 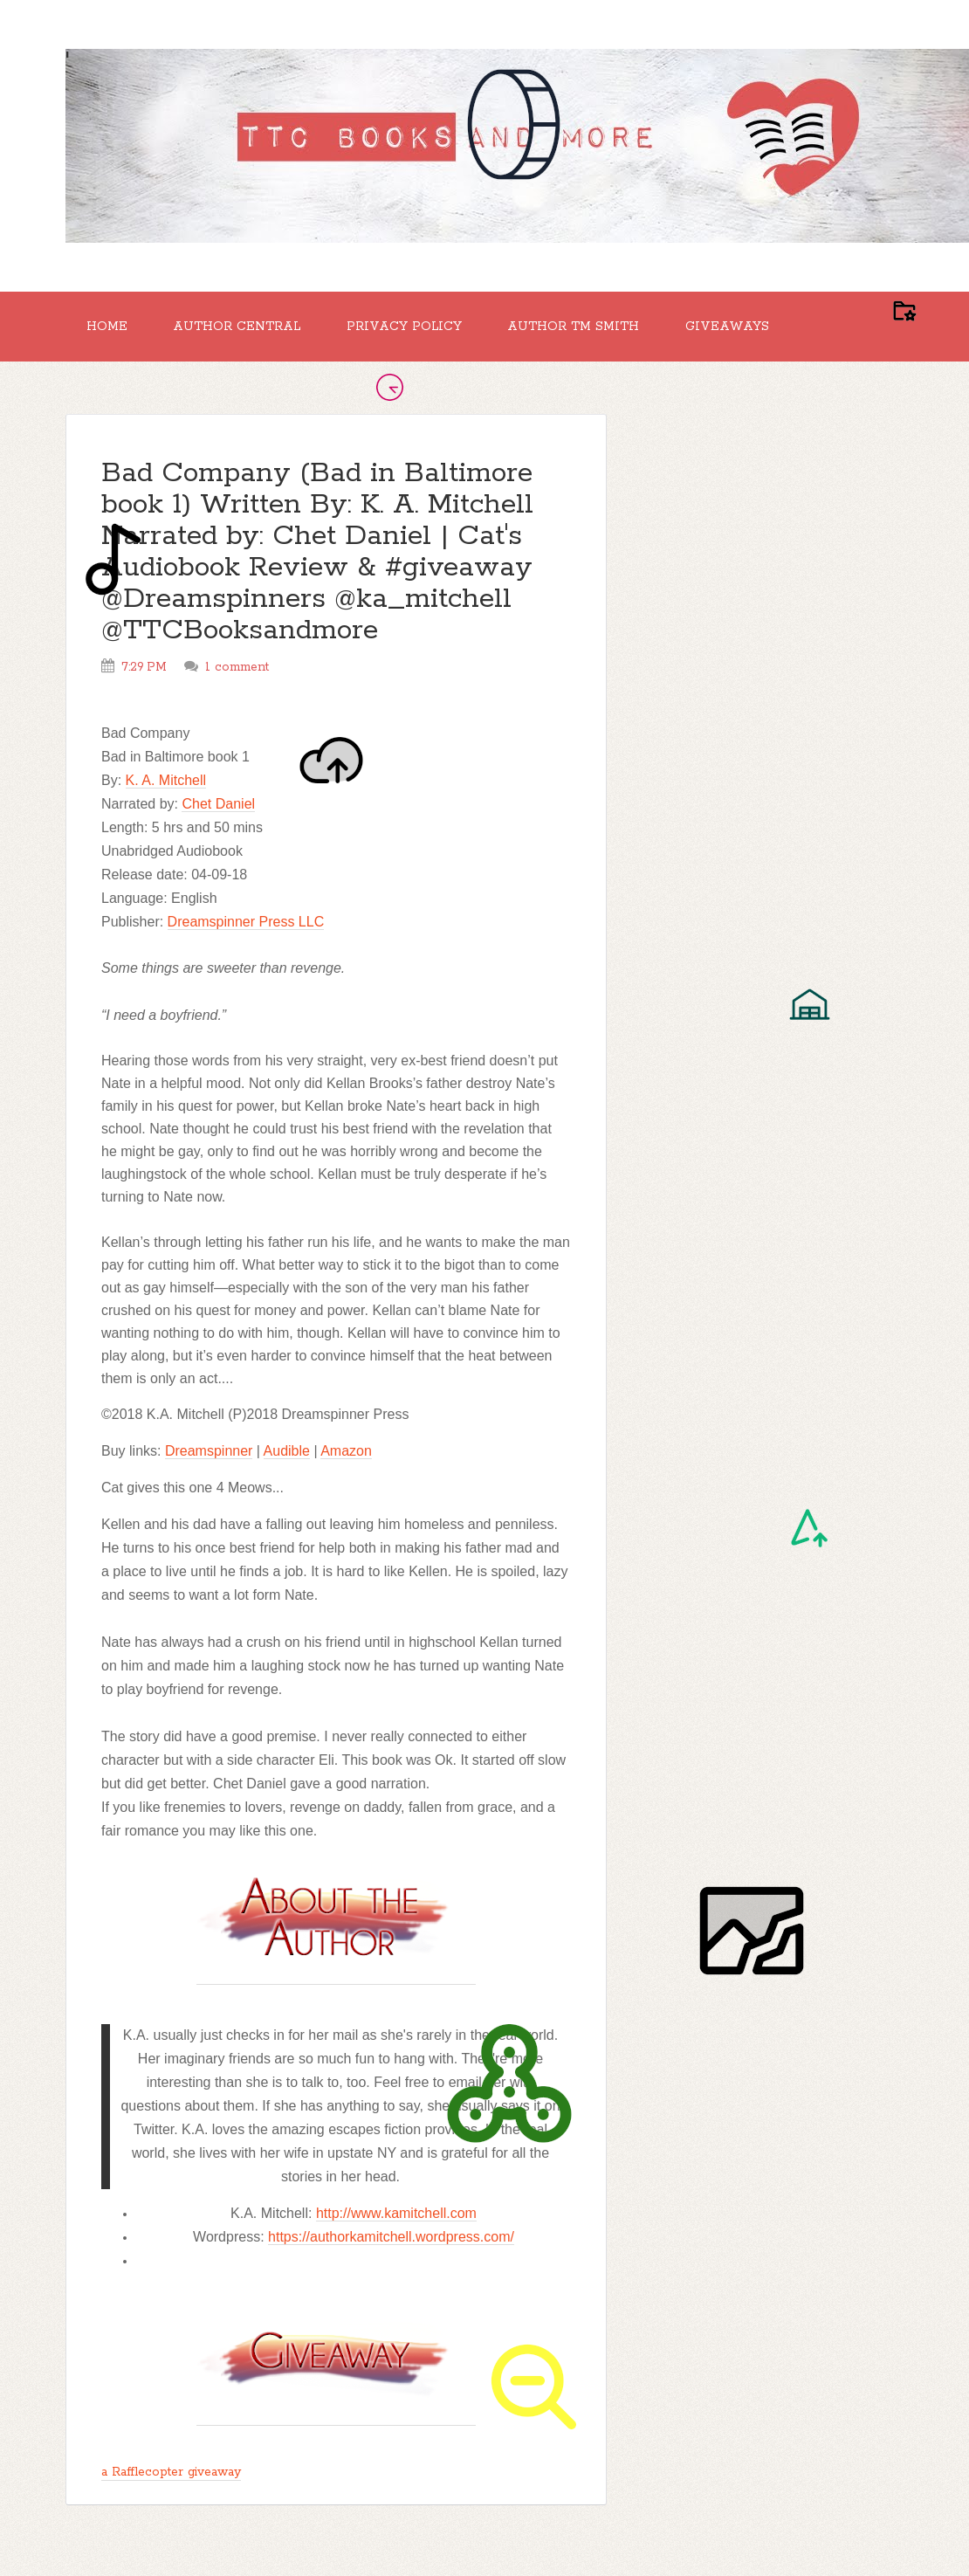 What do you see at coordinates (331, 760) in the screenshot?
I see `upload file to cloud storage` at bounding box center [331, 760].